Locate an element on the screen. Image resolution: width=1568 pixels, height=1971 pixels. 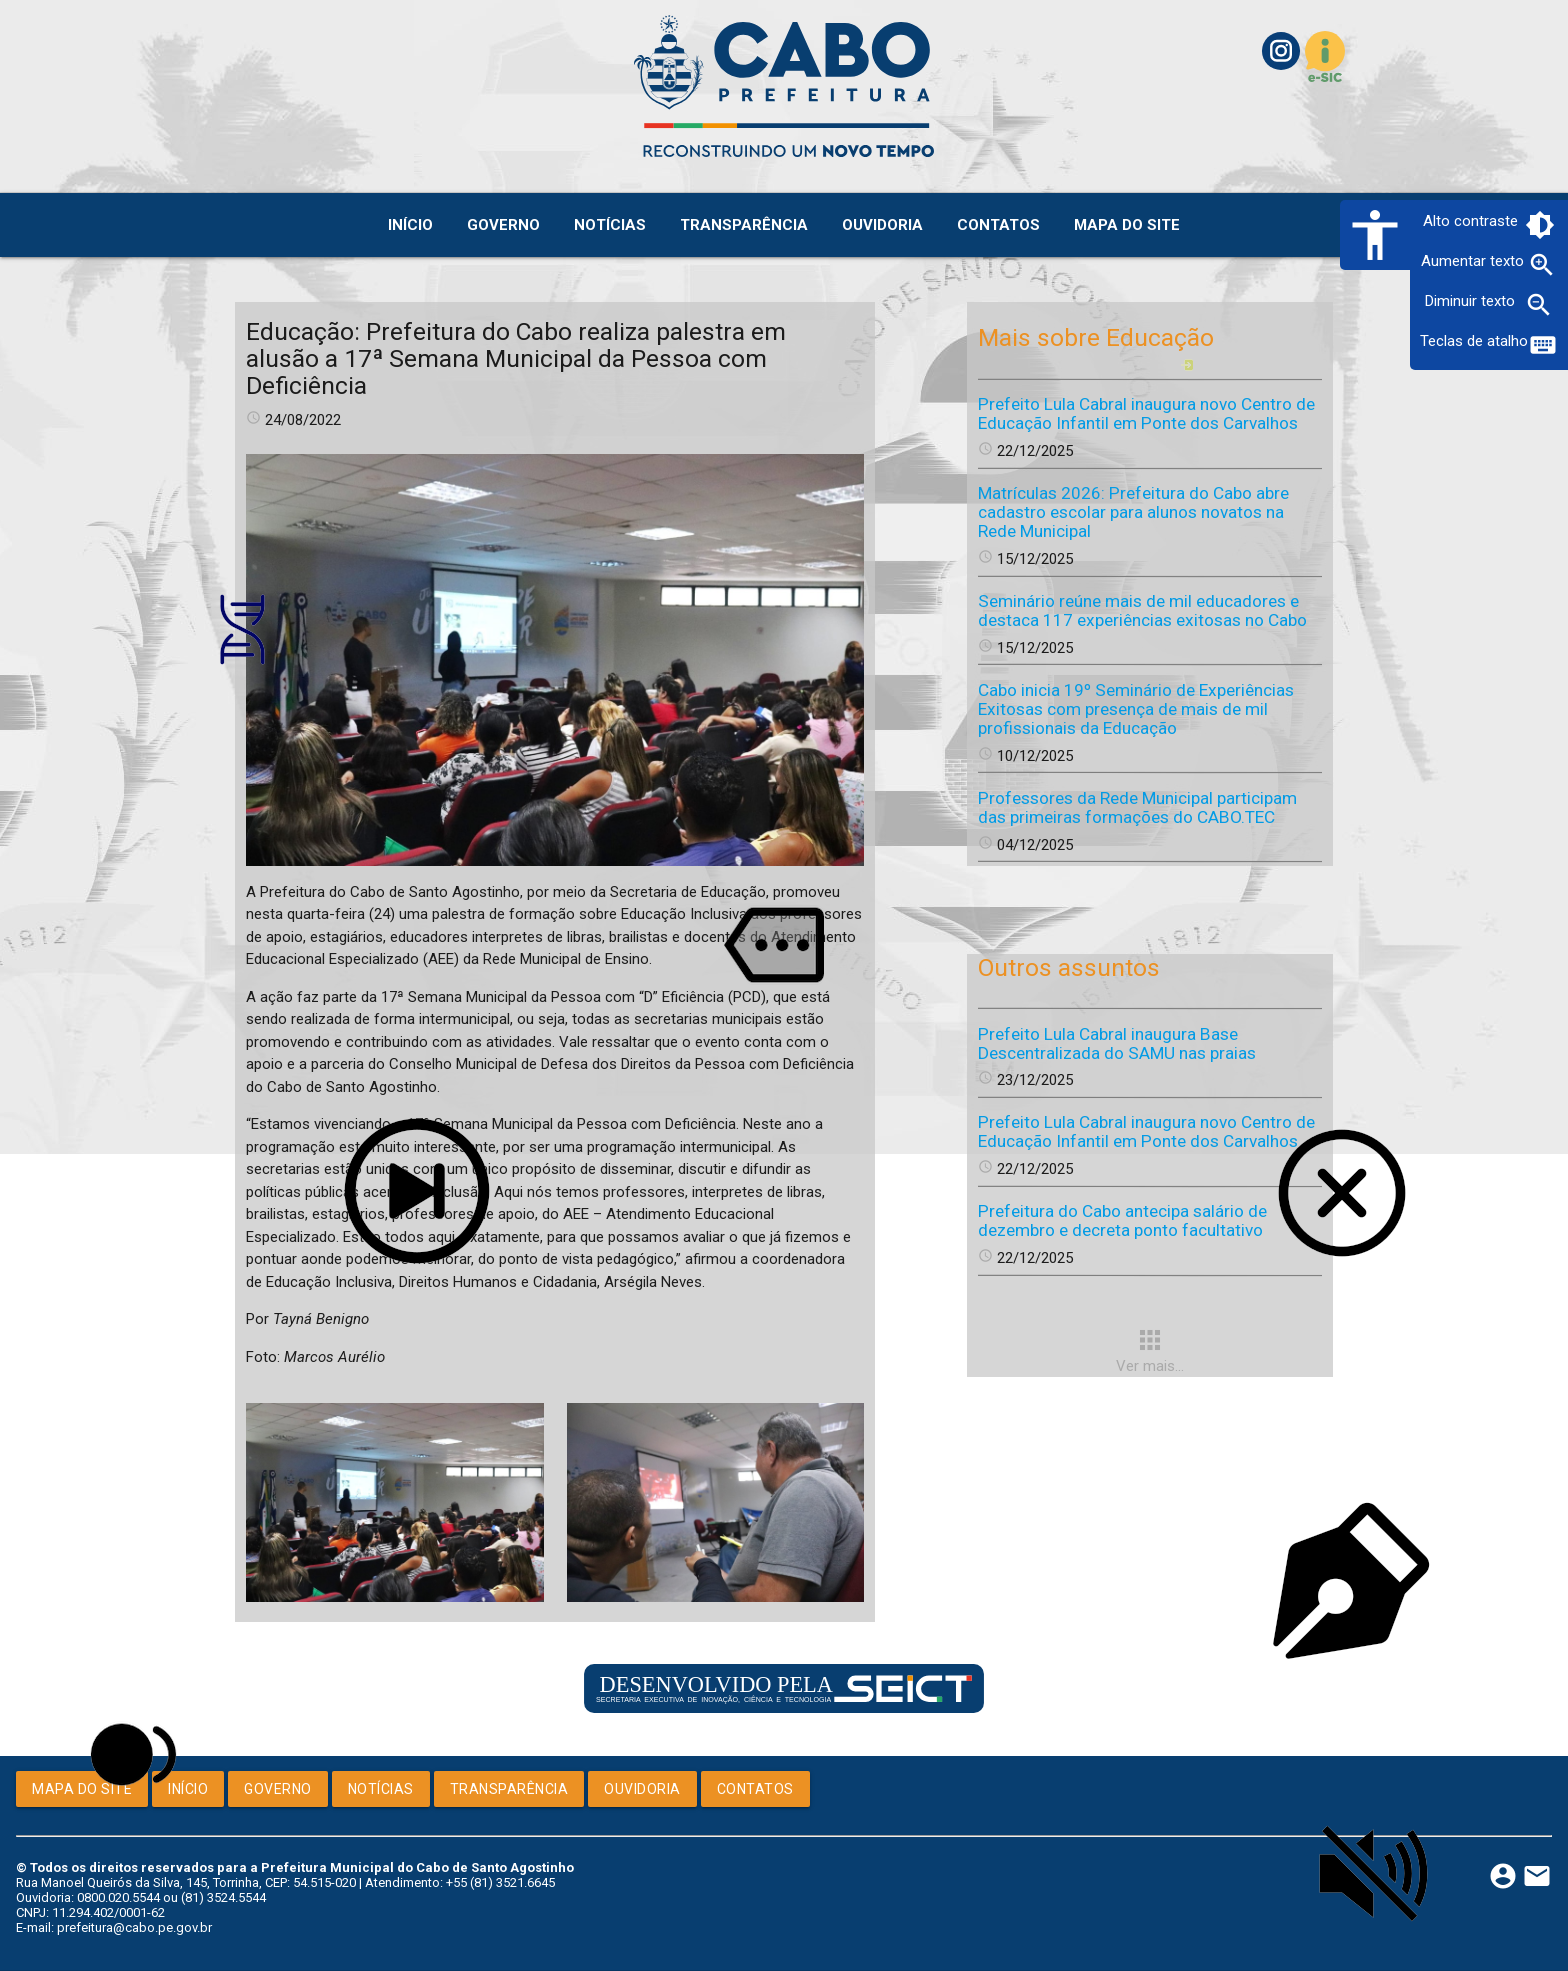
skip to the next track is located at coordinates (417, 1191).